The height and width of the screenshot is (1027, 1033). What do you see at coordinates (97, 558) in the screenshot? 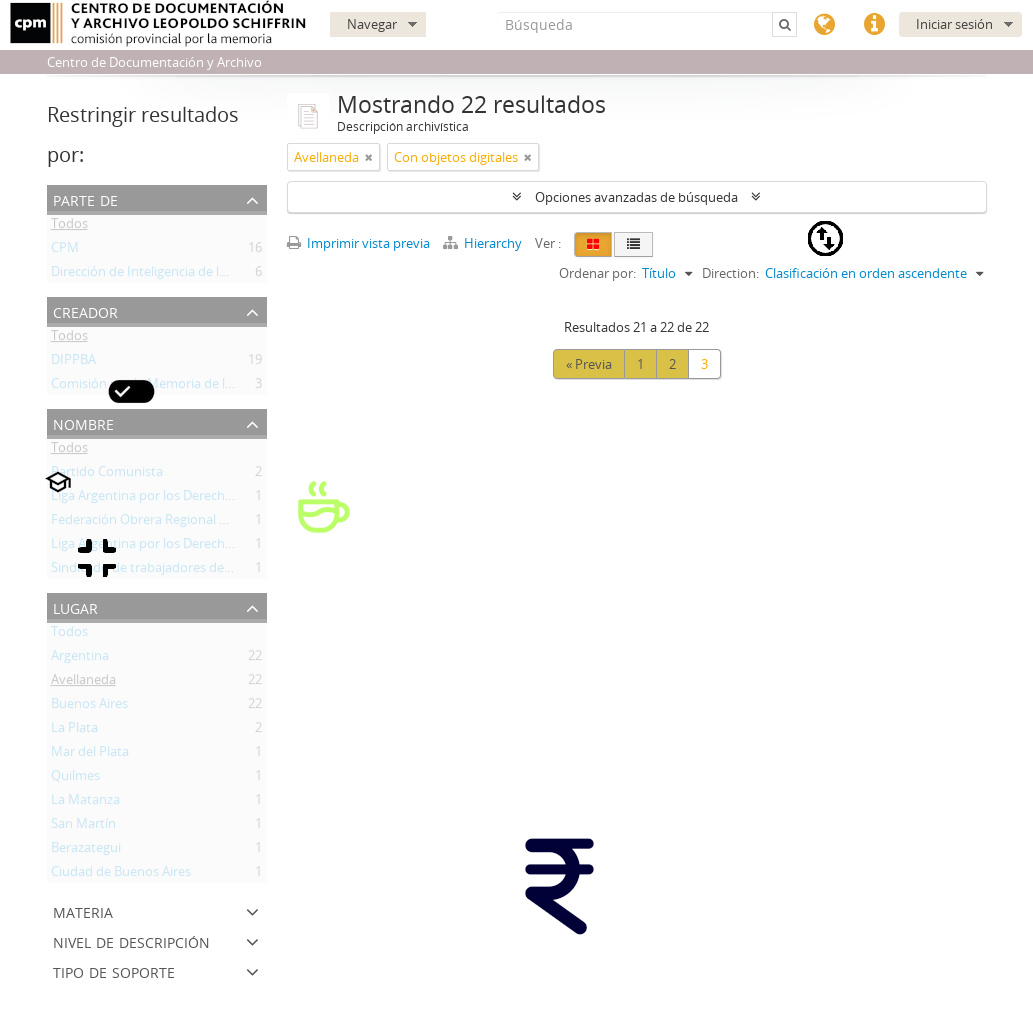
I see `exit fullscreen mode` at bounding box center [97, 558].